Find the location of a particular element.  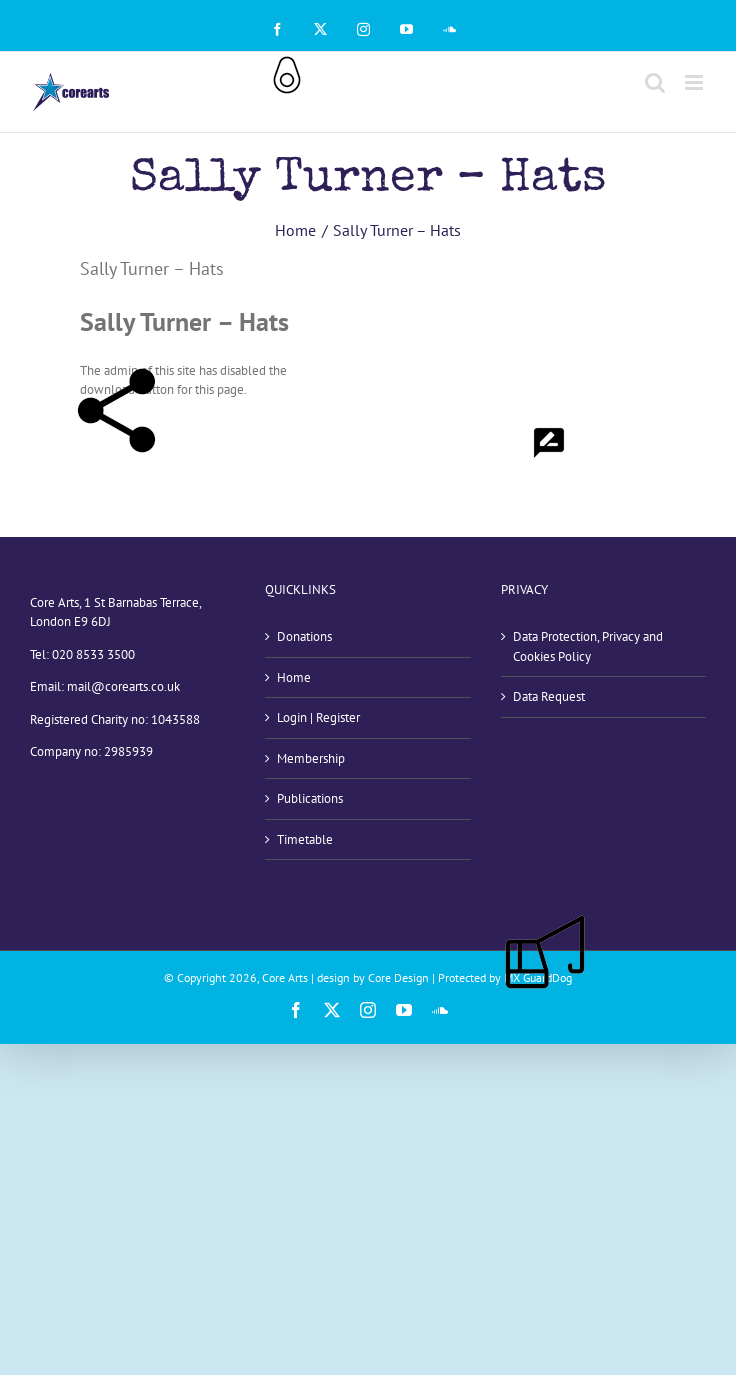

construction or building-related feature is located at coordinates (546, 956).